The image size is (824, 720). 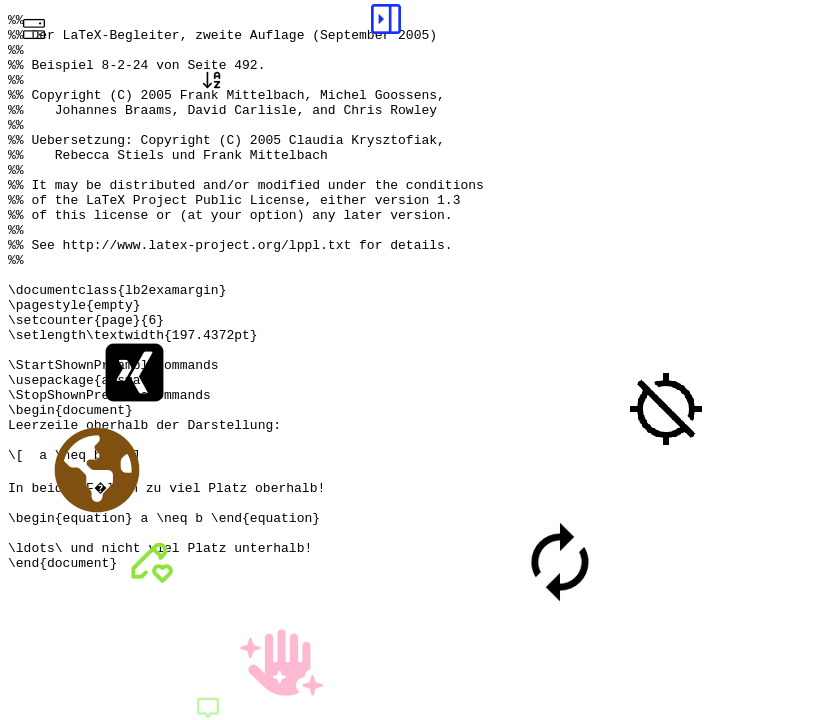 I want to click on edit your favorites or liked items, so click(x=150, y=560).